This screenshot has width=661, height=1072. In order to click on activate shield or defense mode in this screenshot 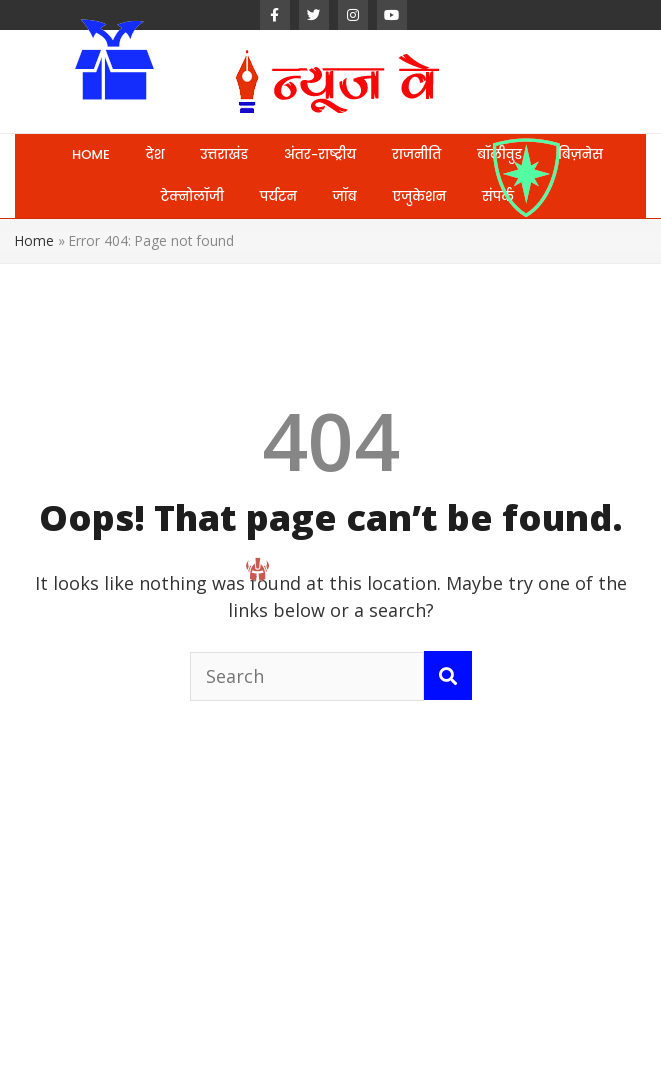, I will do `click(526, 178)`.